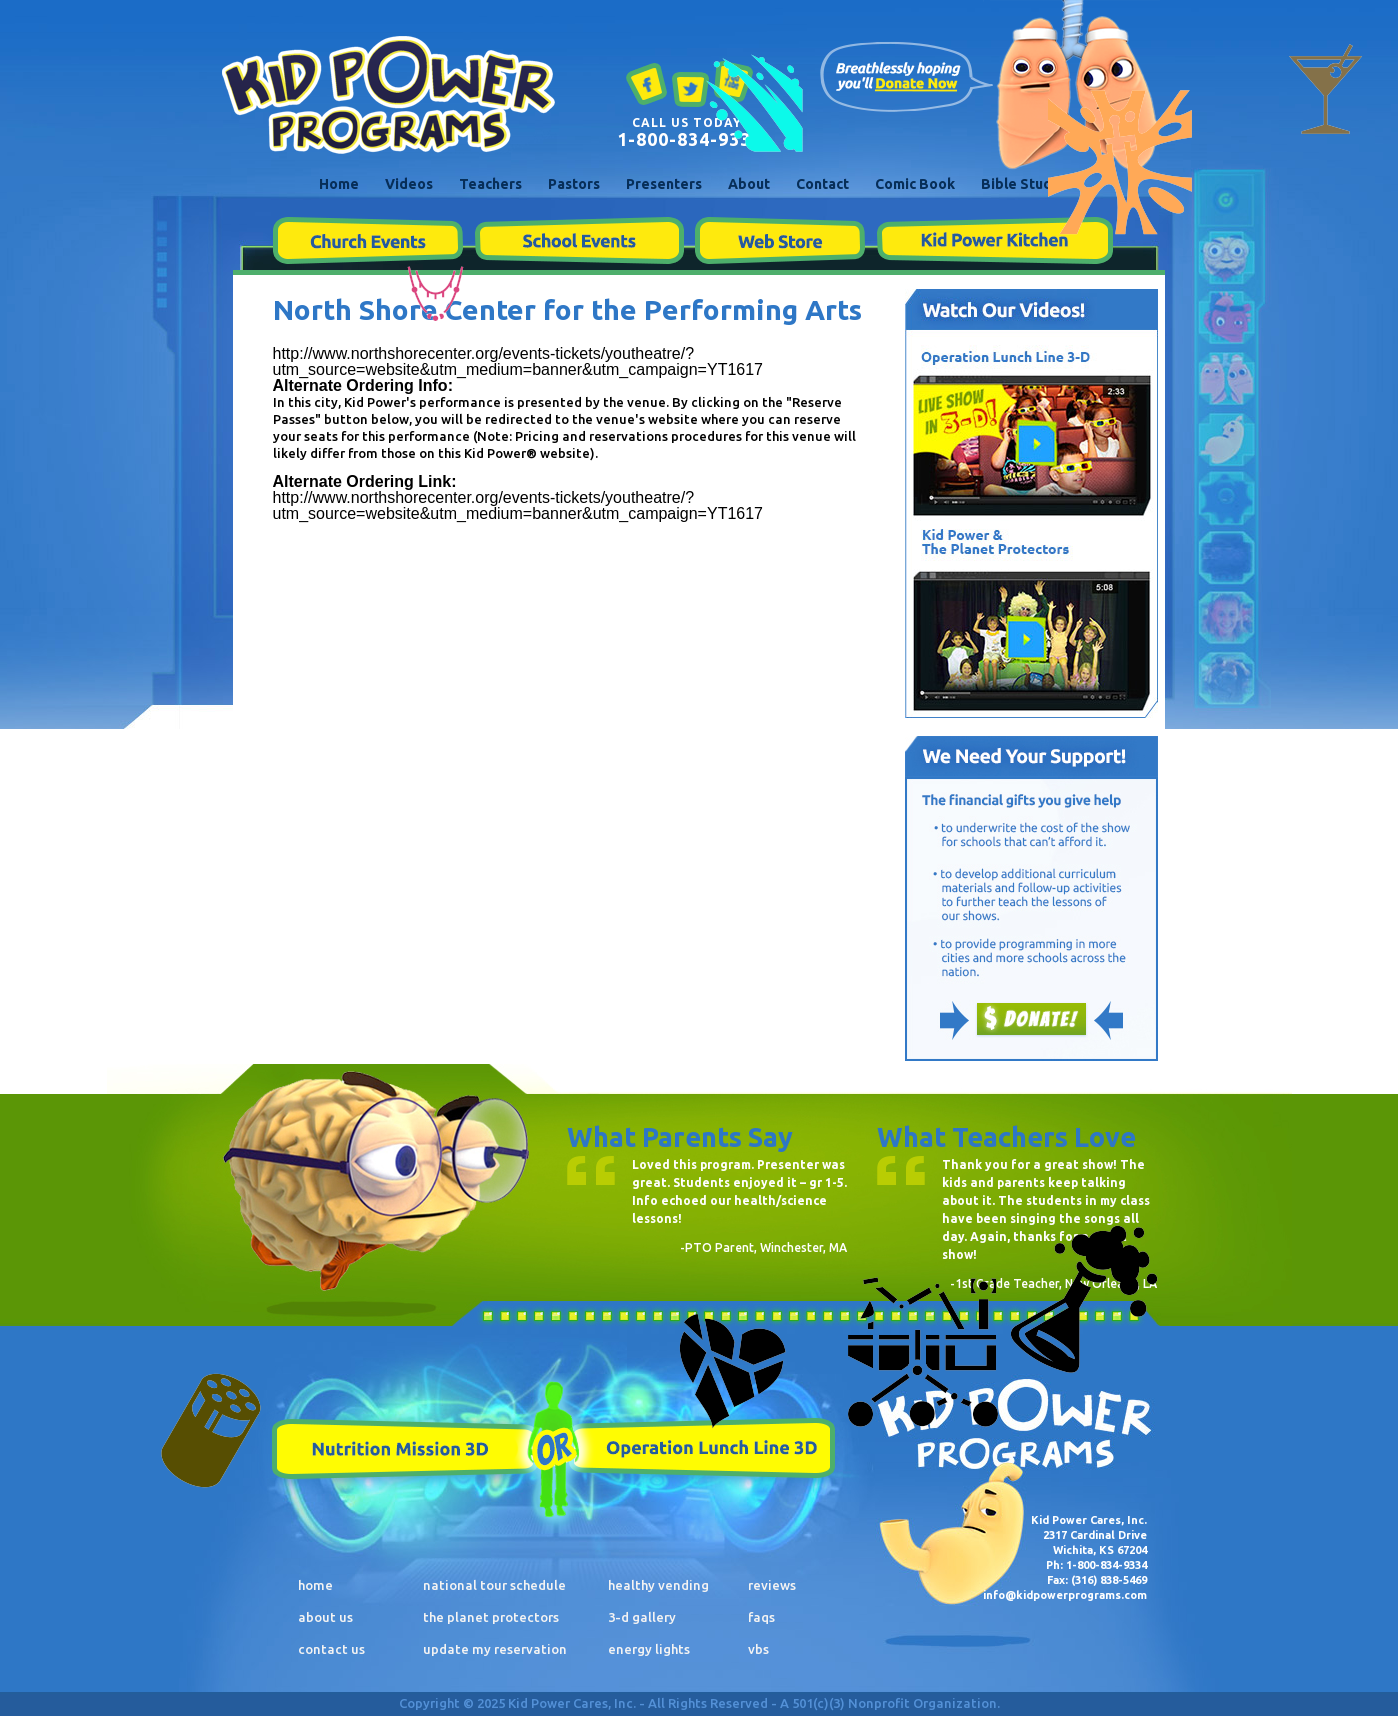  Describe the element at coordinates (435, 293) in the screenshot. I see `view jewelry or accessories in inventory` at that location.